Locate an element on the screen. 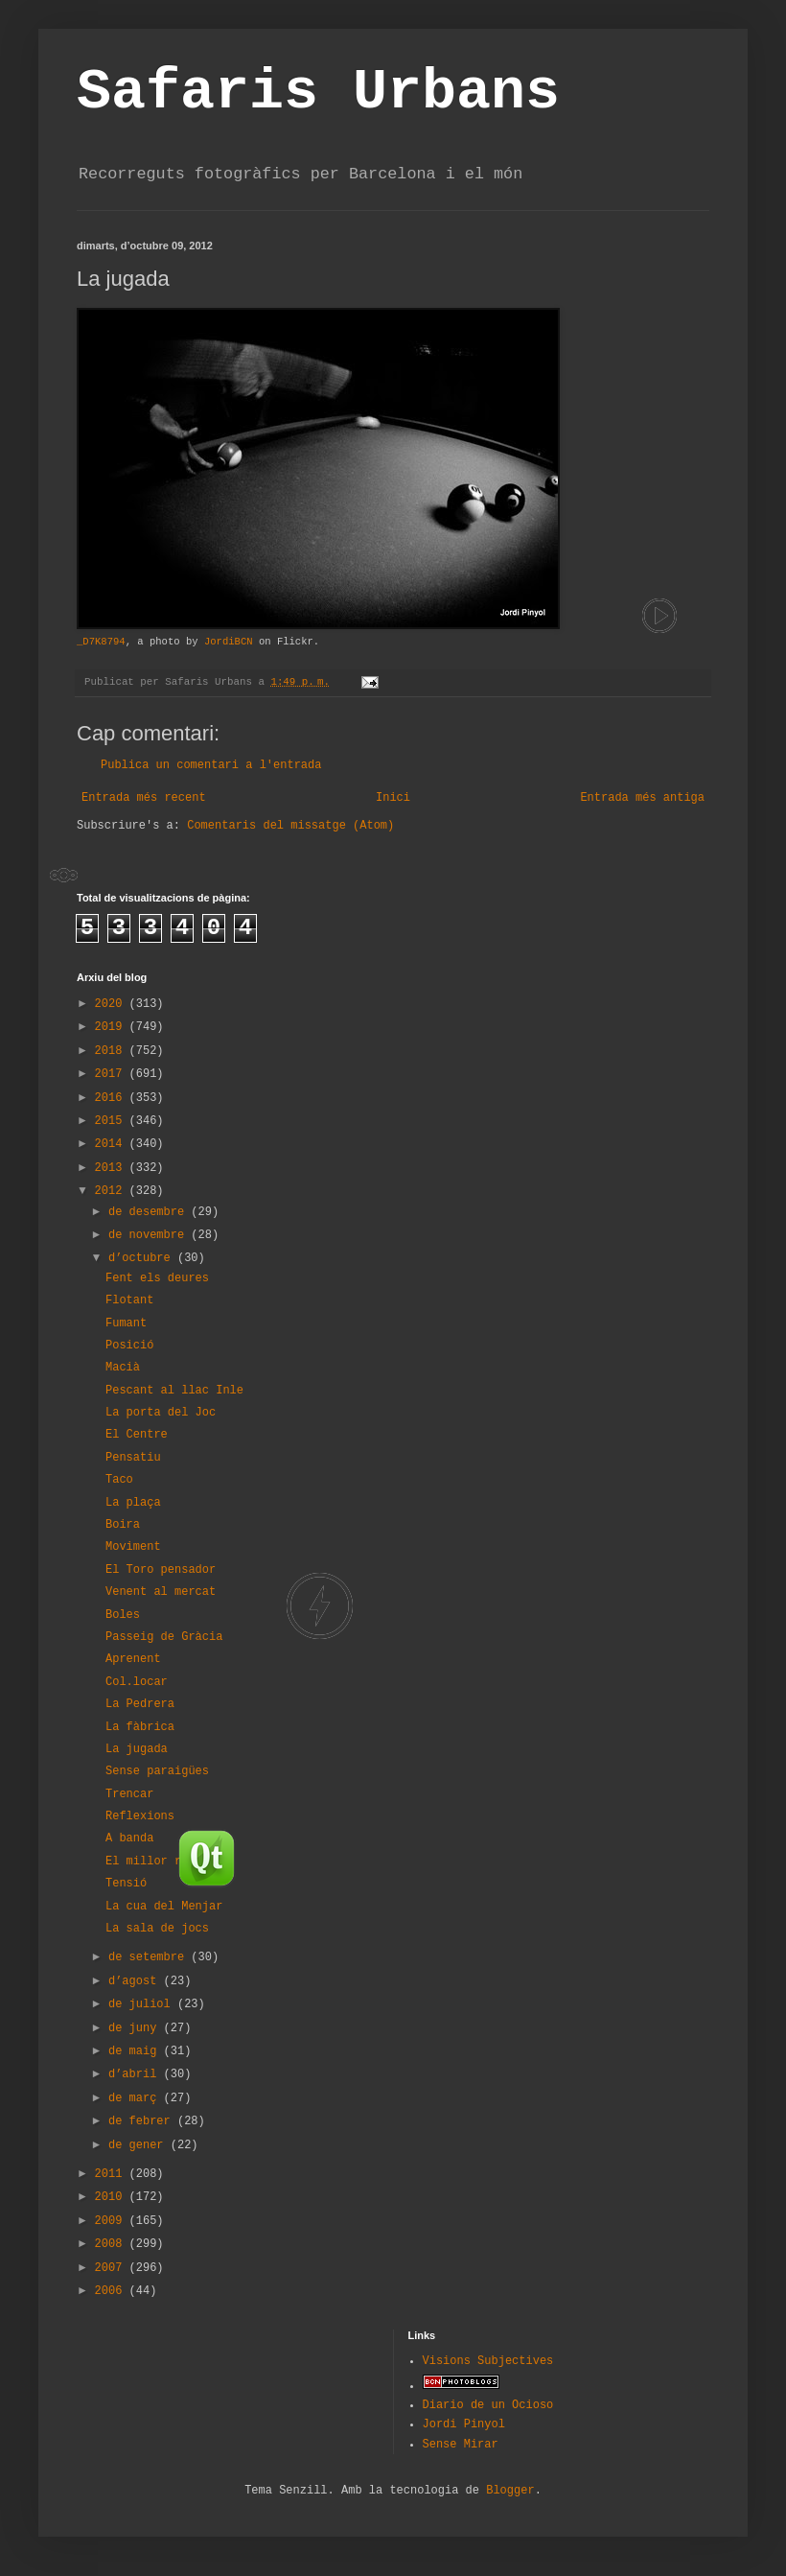 This screenshot has width=786, height=2576. access power and battery settings is located at coordinates (319, 1605).